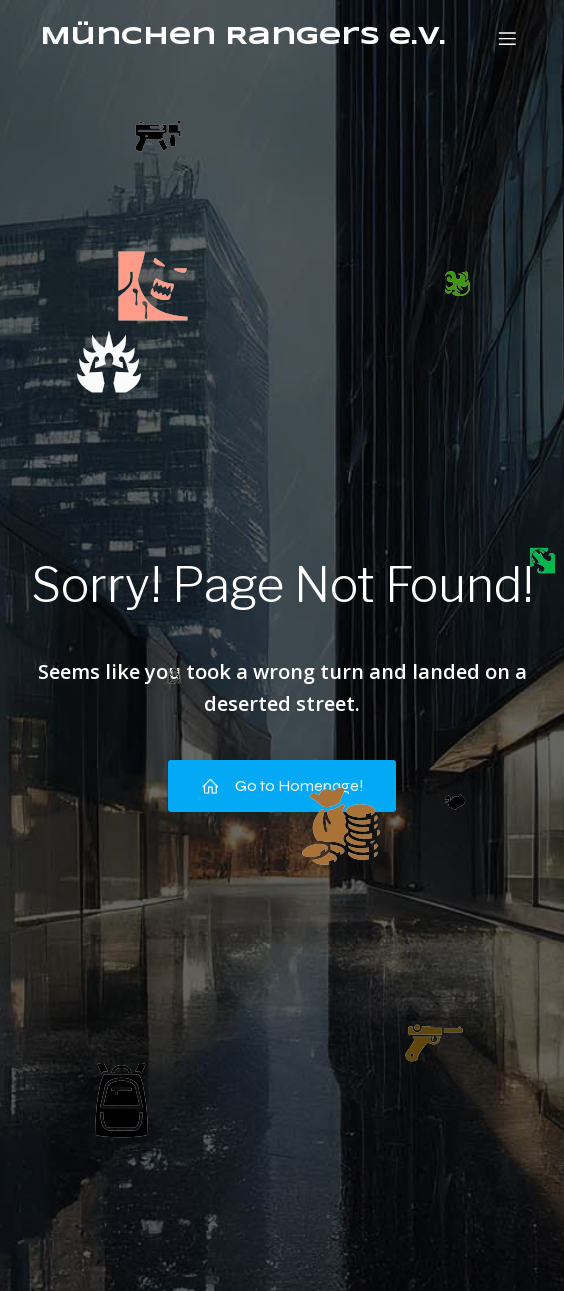 The width and height of the screenshot is (564, 1291). Describe the element at coordinates (153, 286) in the screenshot. I see `vampire bite attack action in a game` at that location.